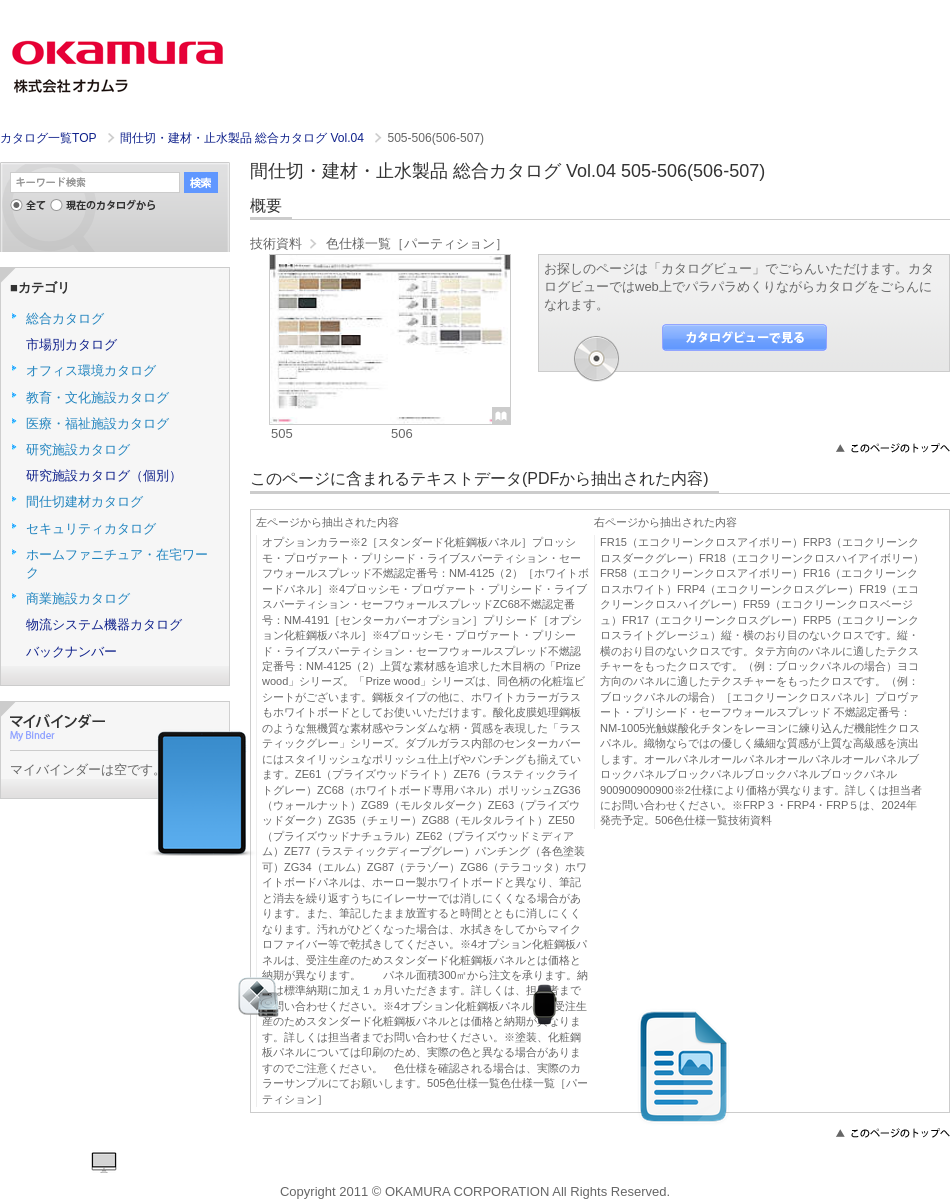 This screenshot has height=1201, width=950. Describe the element at coordinates (202, 794) in the screenshot. I see `iPad Air device icon` at that location.